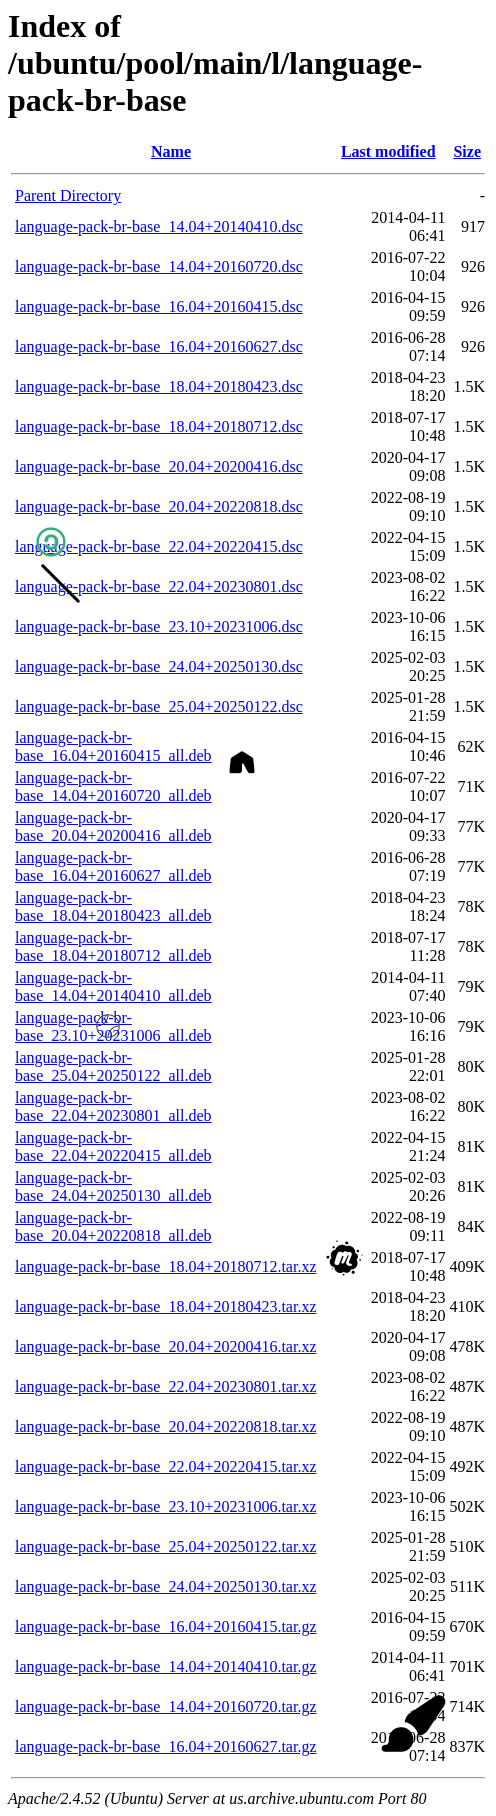 This screenshot has width=496, height=1816. Describe the element at coordinates (60, 583) in the screenshot. I see `indicates a disabled or unavailable feature` at that location.